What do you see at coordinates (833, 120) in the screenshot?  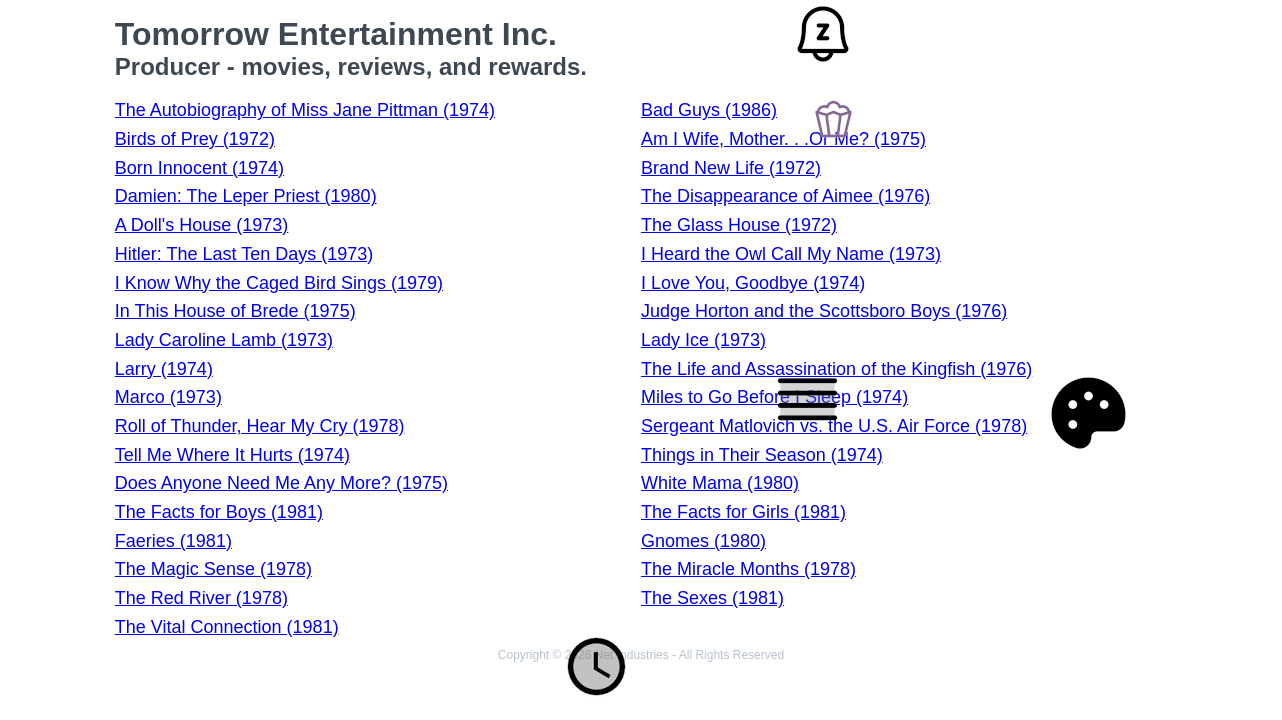 I see `access movies or entertainment section` at bounding box center [833, 120].